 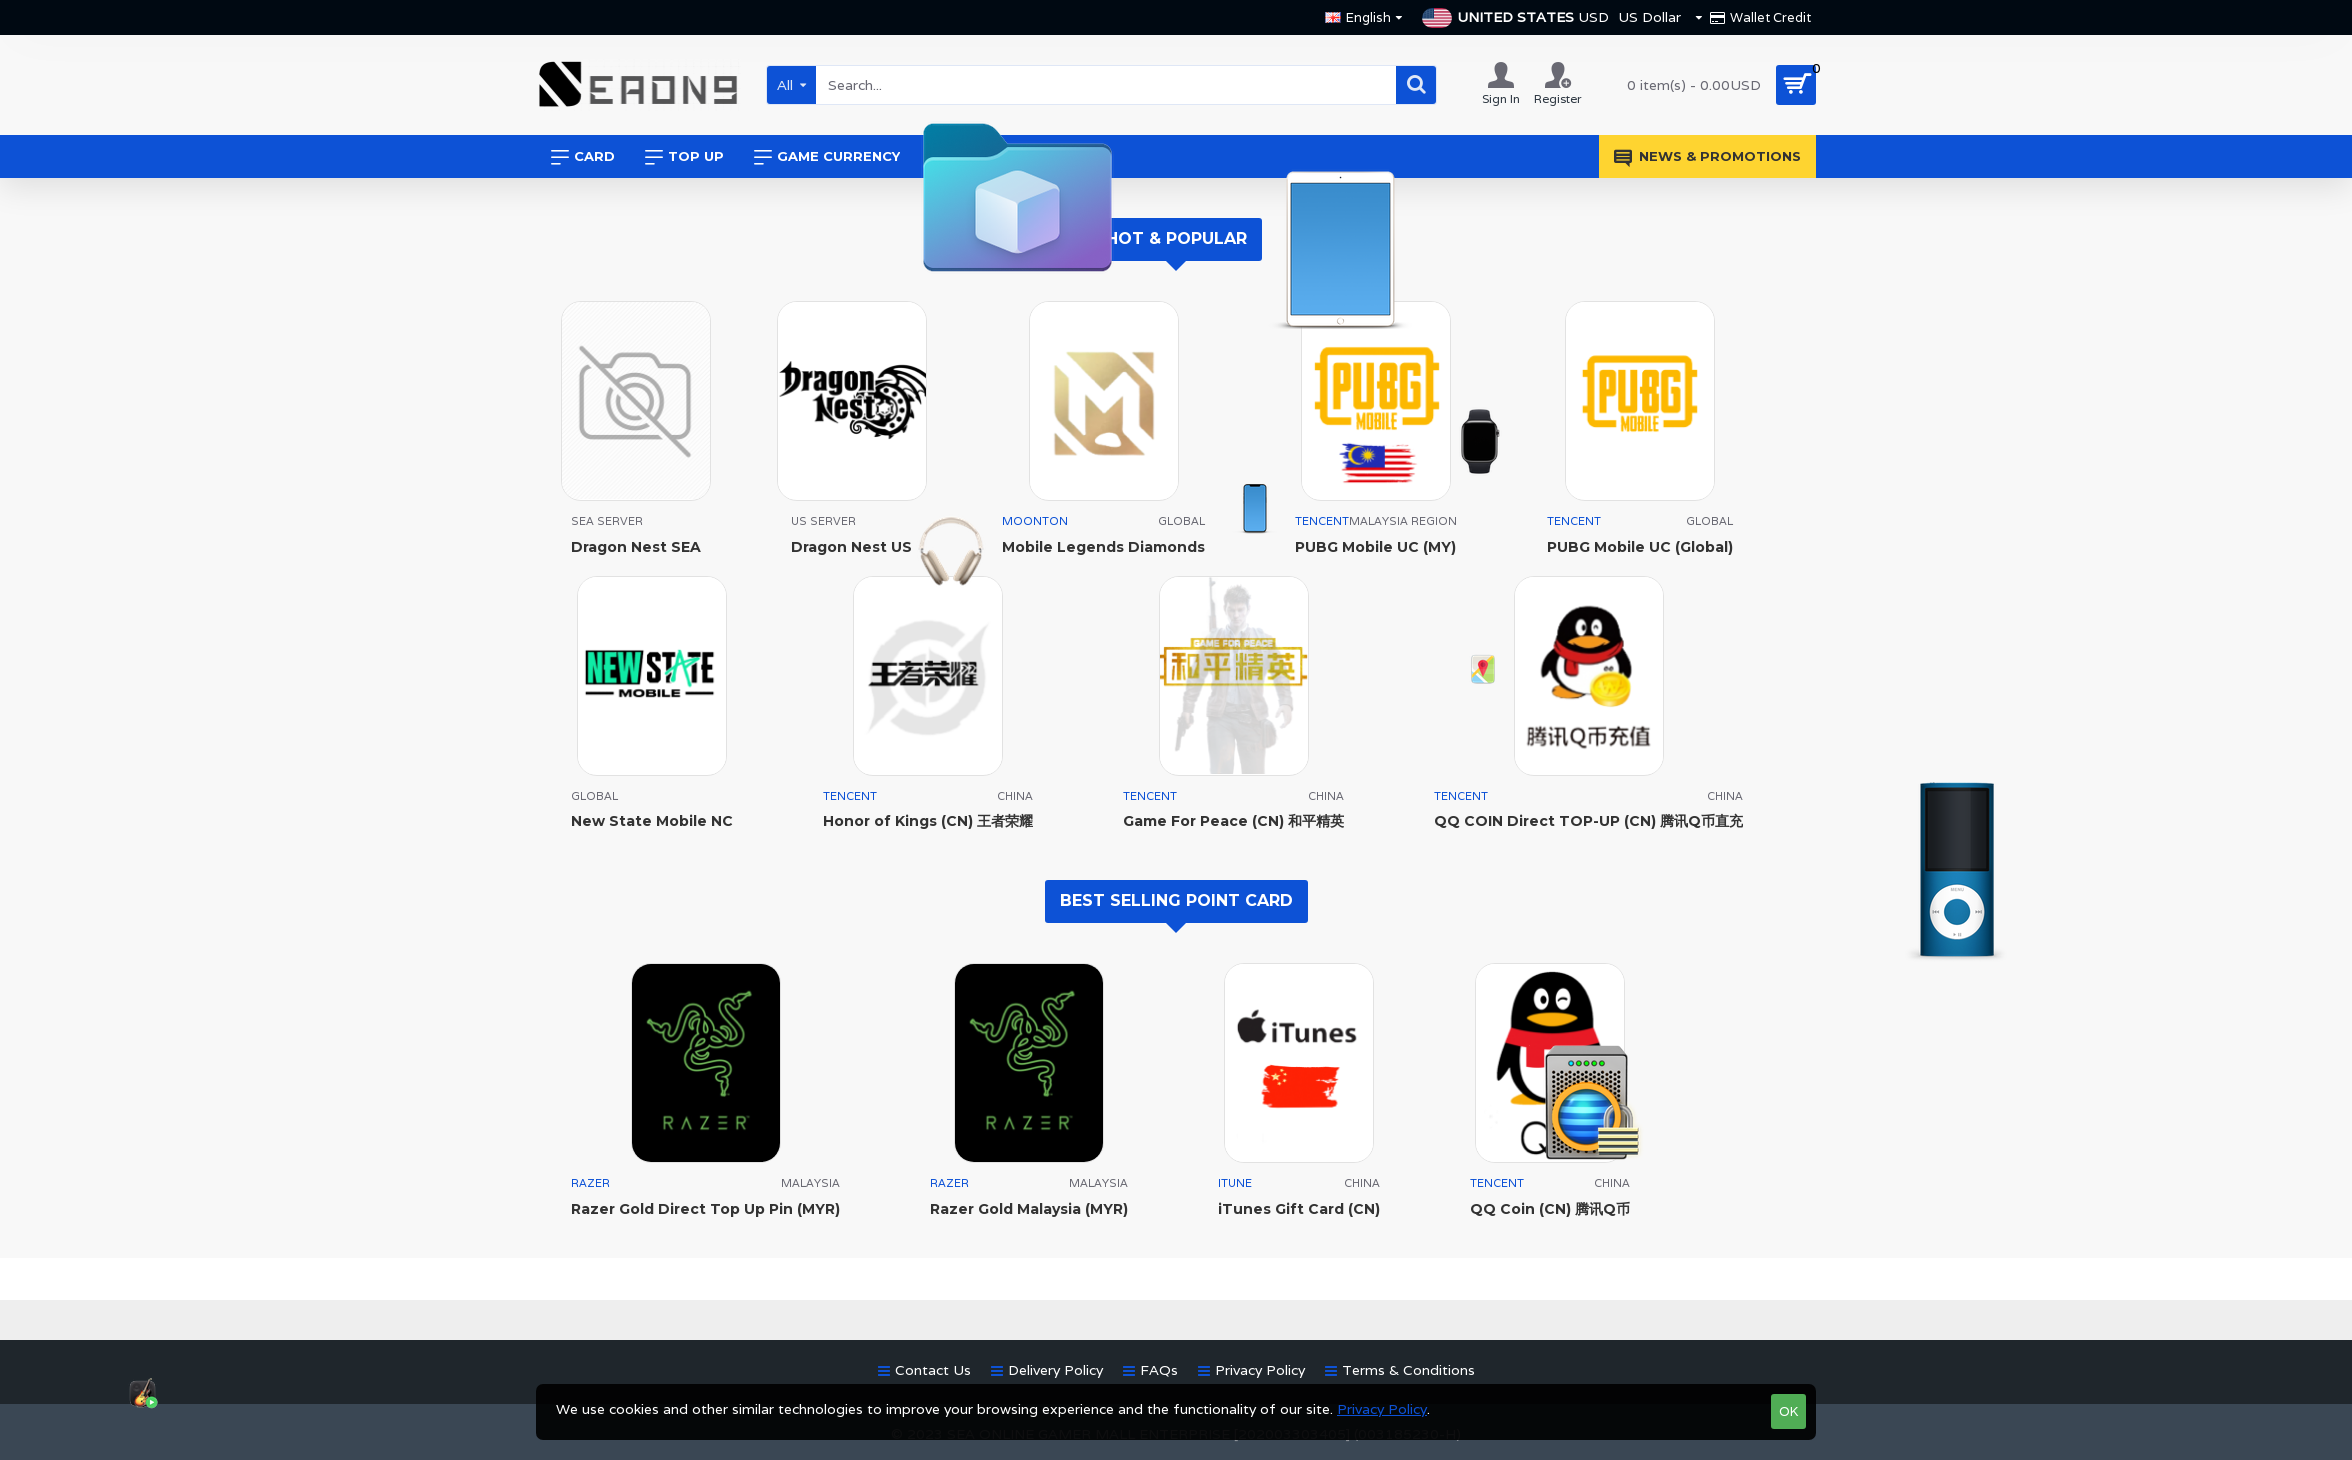 I want to click on apple airpods max headphones, so click(x=951, y=551).